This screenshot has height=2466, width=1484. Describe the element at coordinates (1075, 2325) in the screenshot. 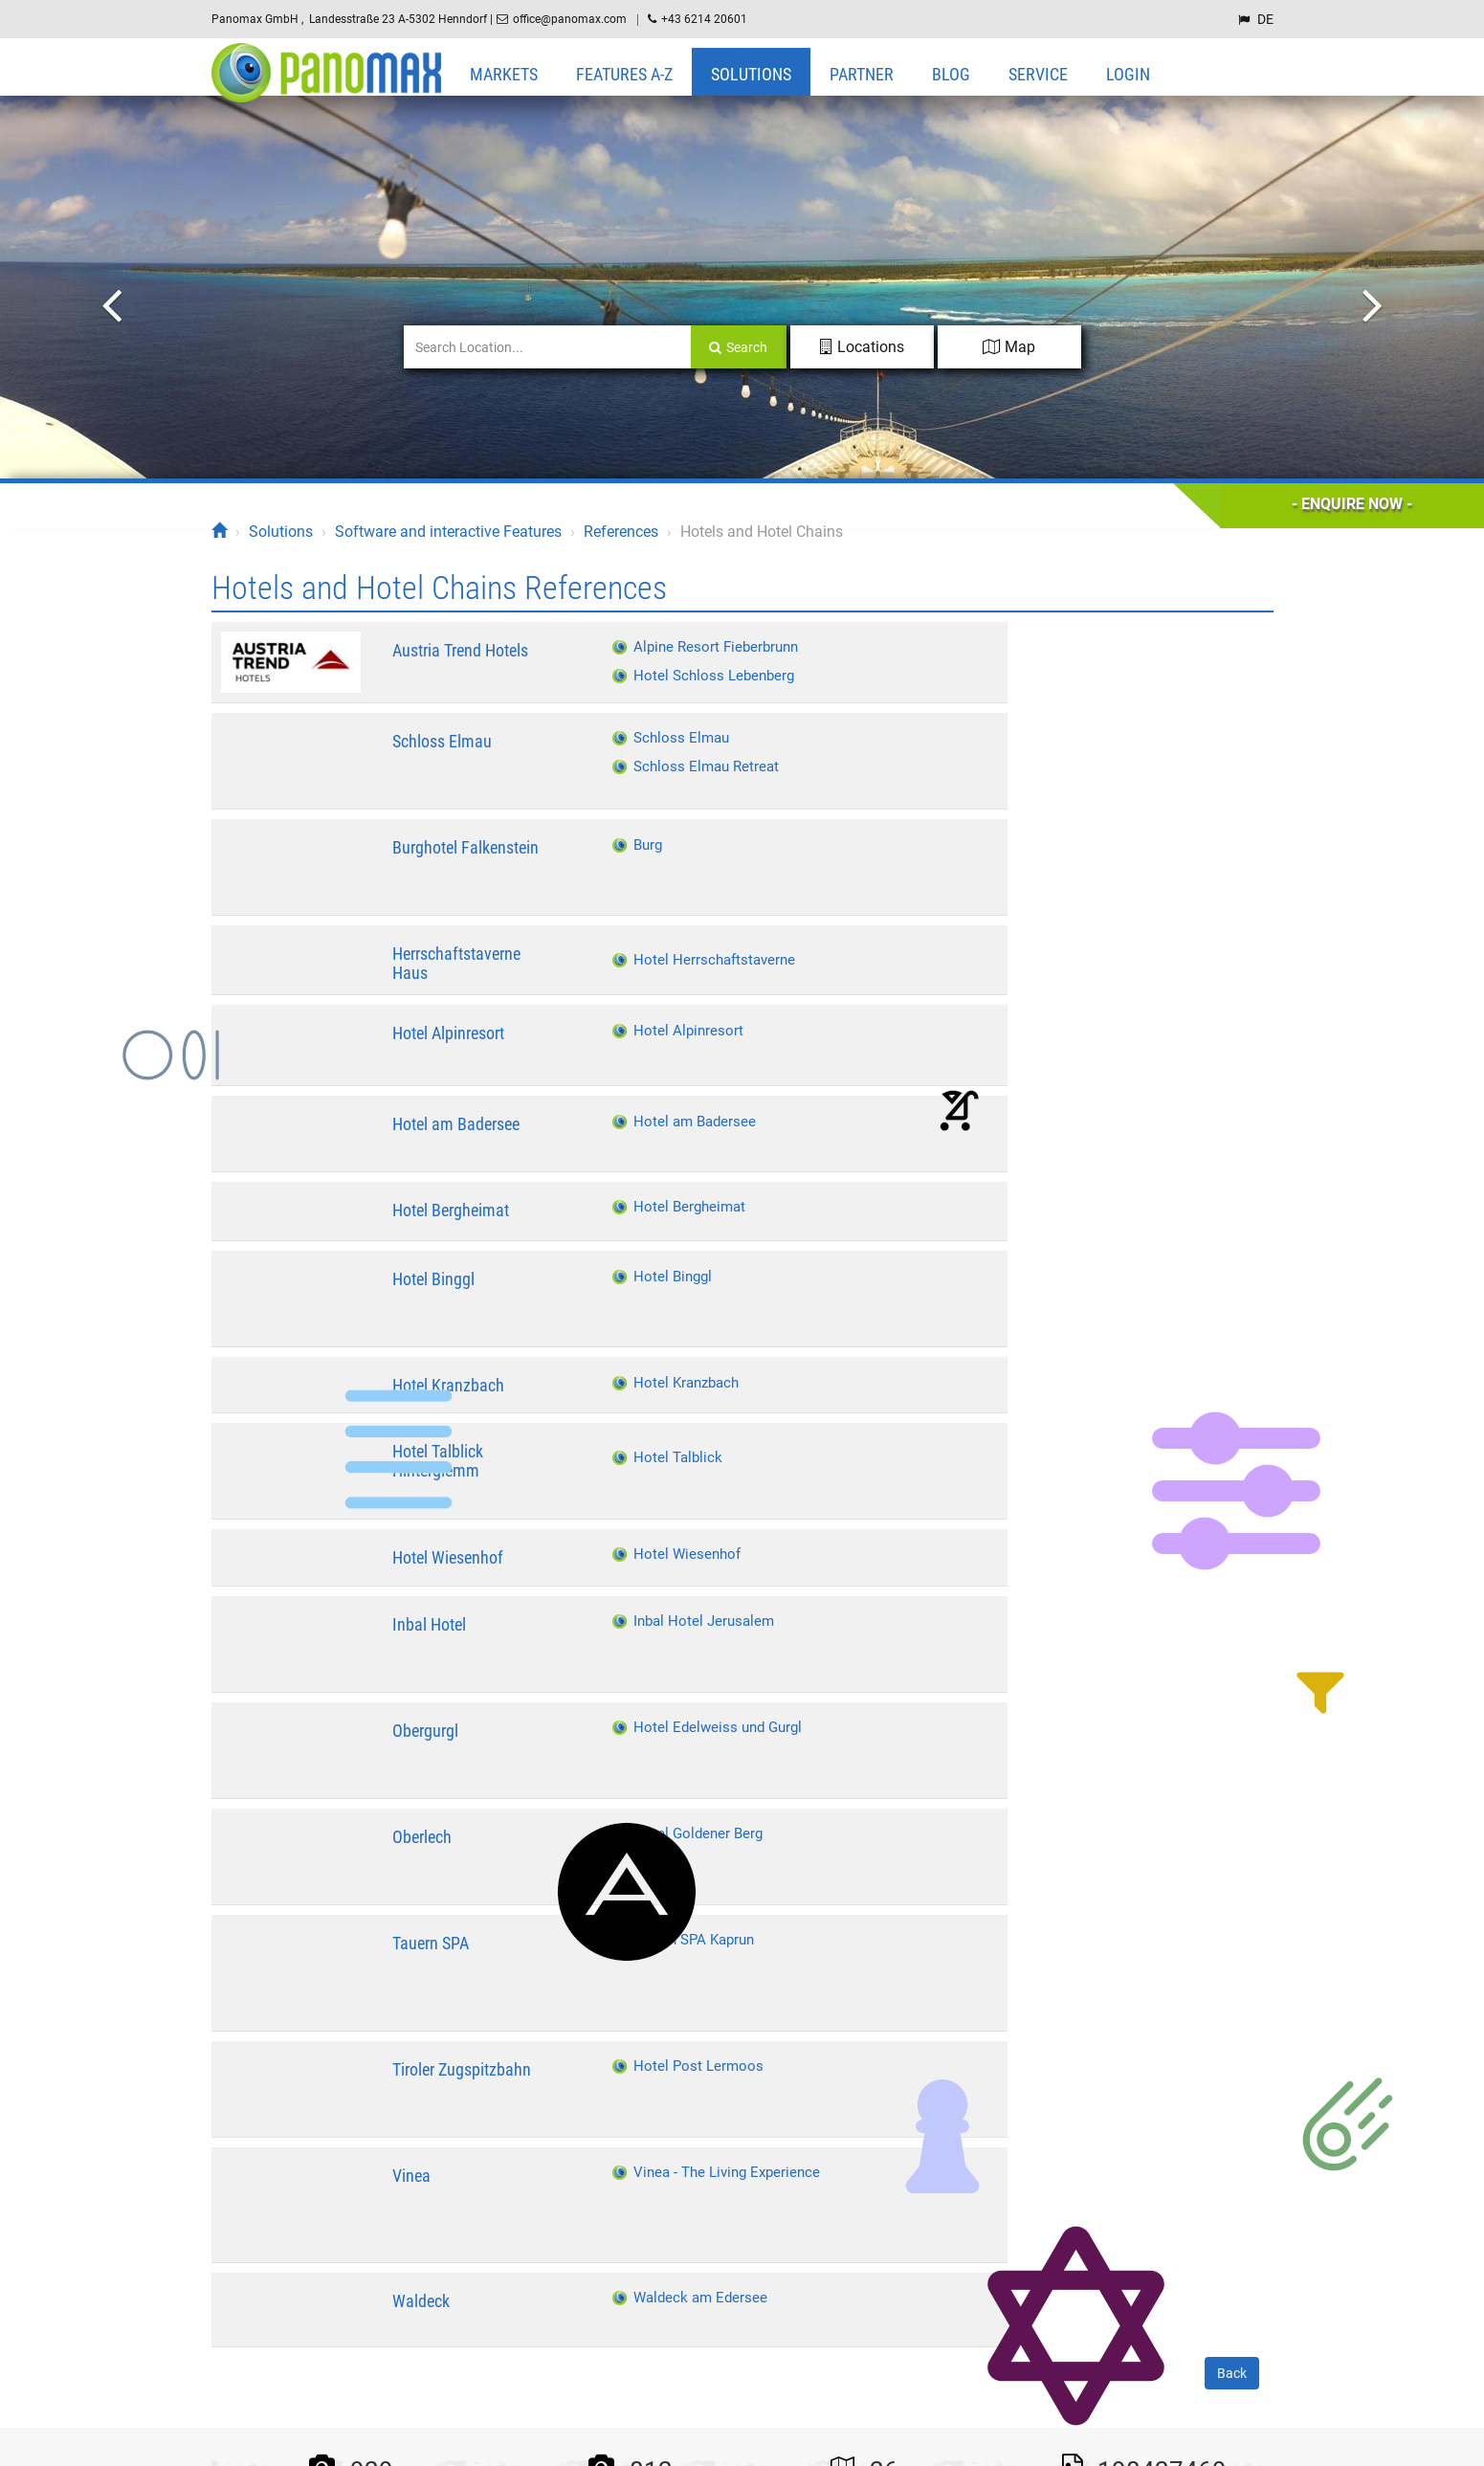

I see `indicates Jewish religious content or services` at that location.